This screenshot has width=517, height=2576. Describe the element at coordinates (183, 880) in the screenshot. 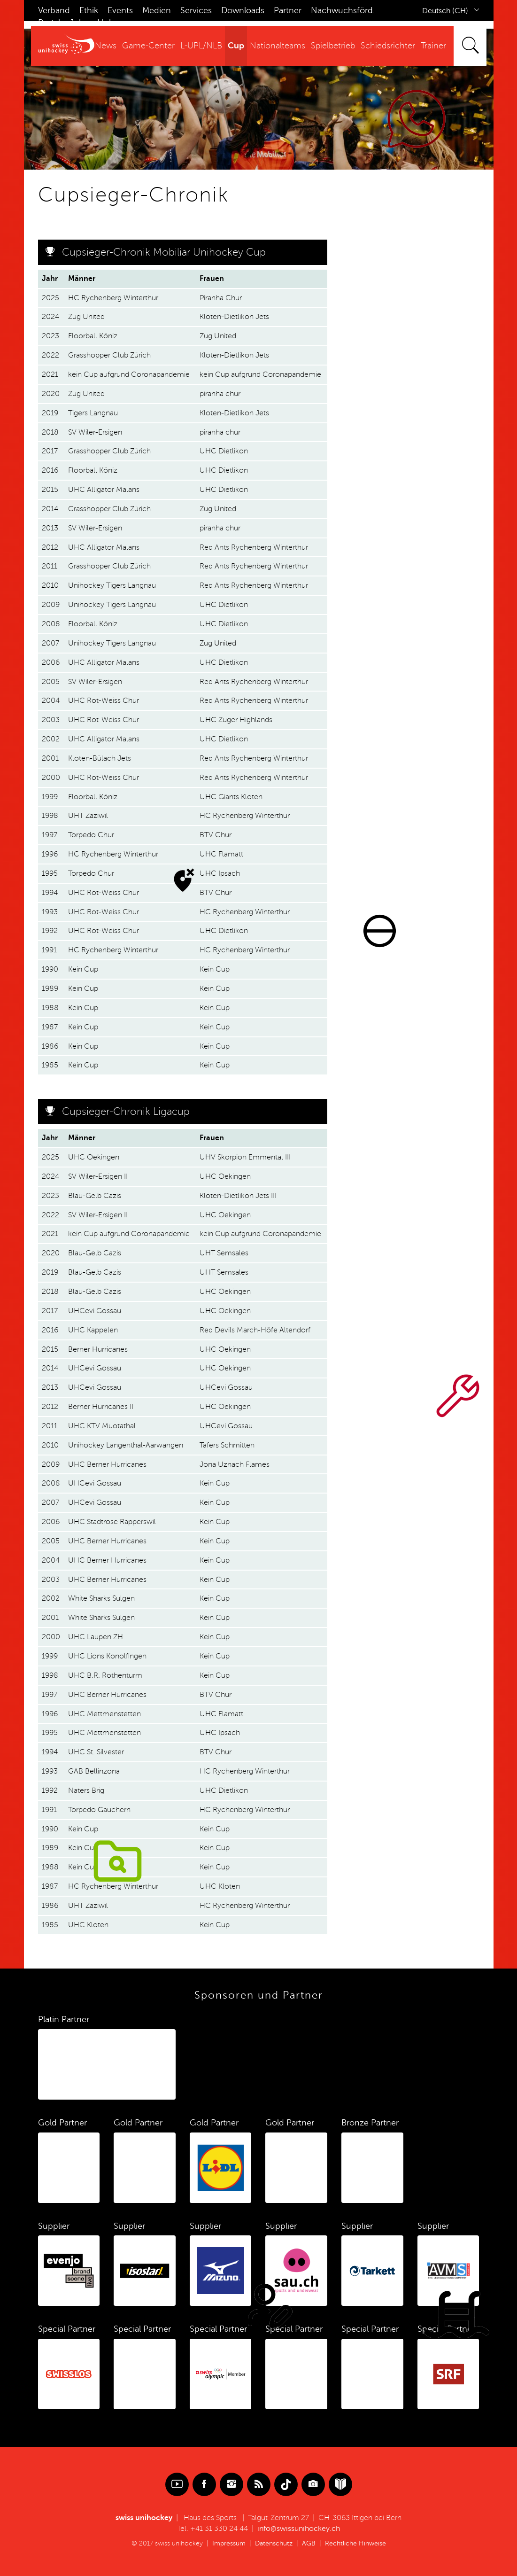

I see `remove a saved location` at that location.